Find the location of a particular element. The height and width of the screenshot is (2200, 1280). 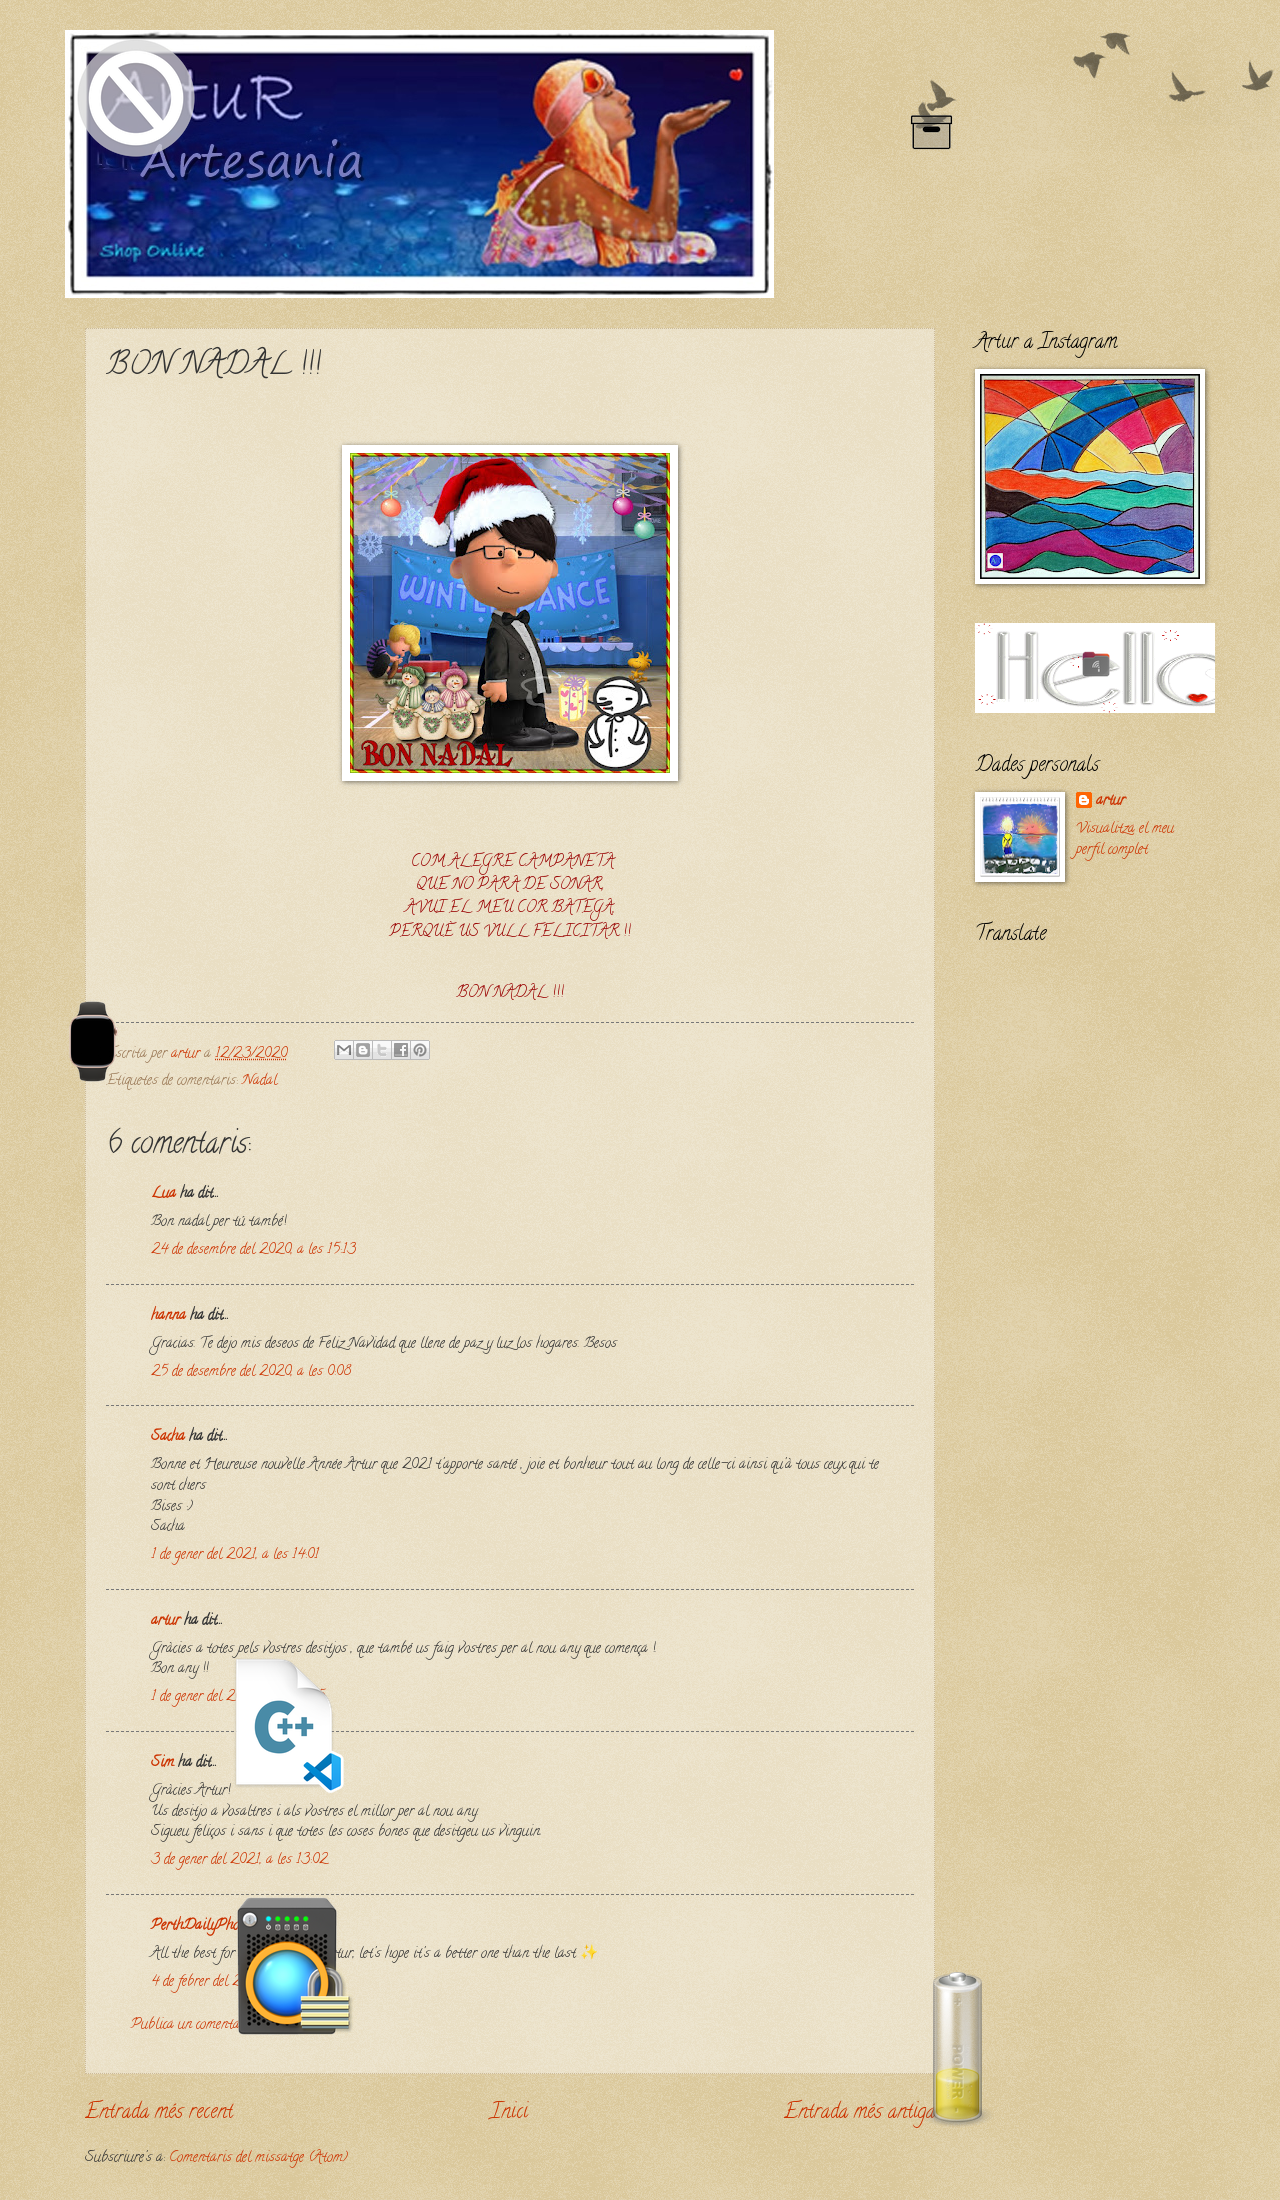

indicates an unsupported file, feature, or action is located at coordinates (136, 98).